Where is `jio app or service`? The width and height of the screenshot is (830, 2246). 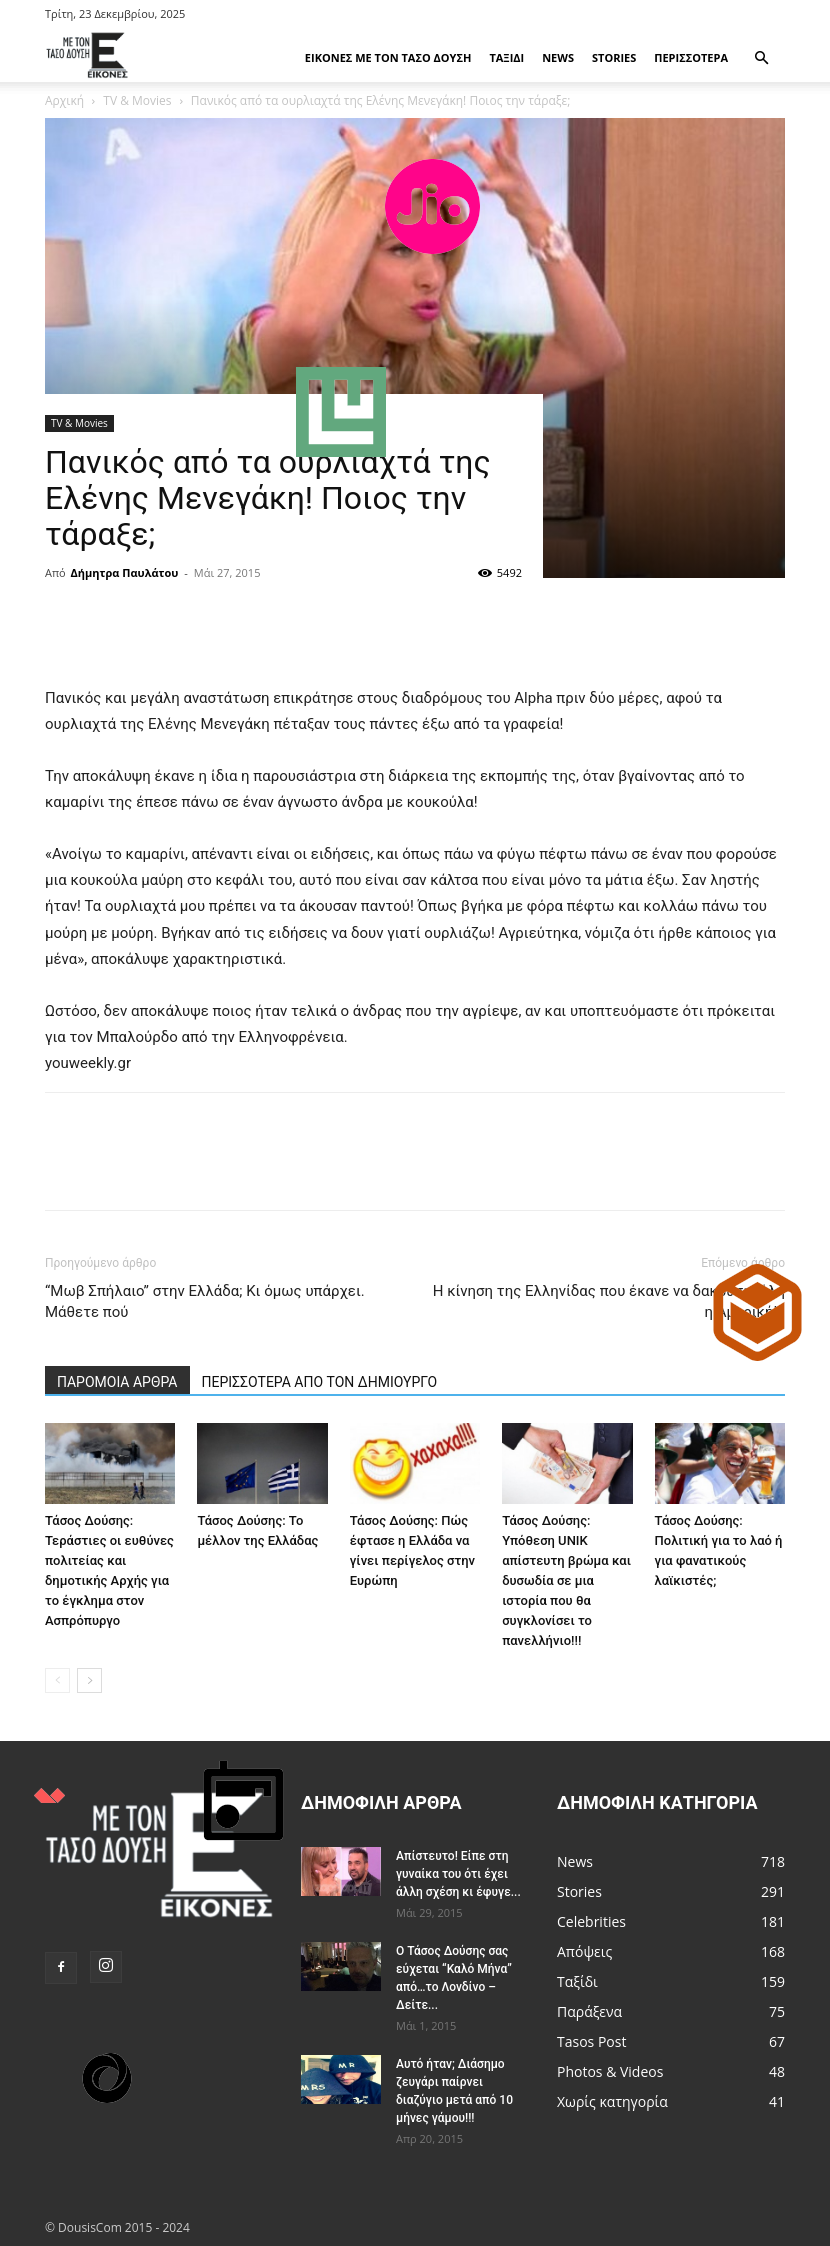
jio app or service is located at coordinates (432, 206).